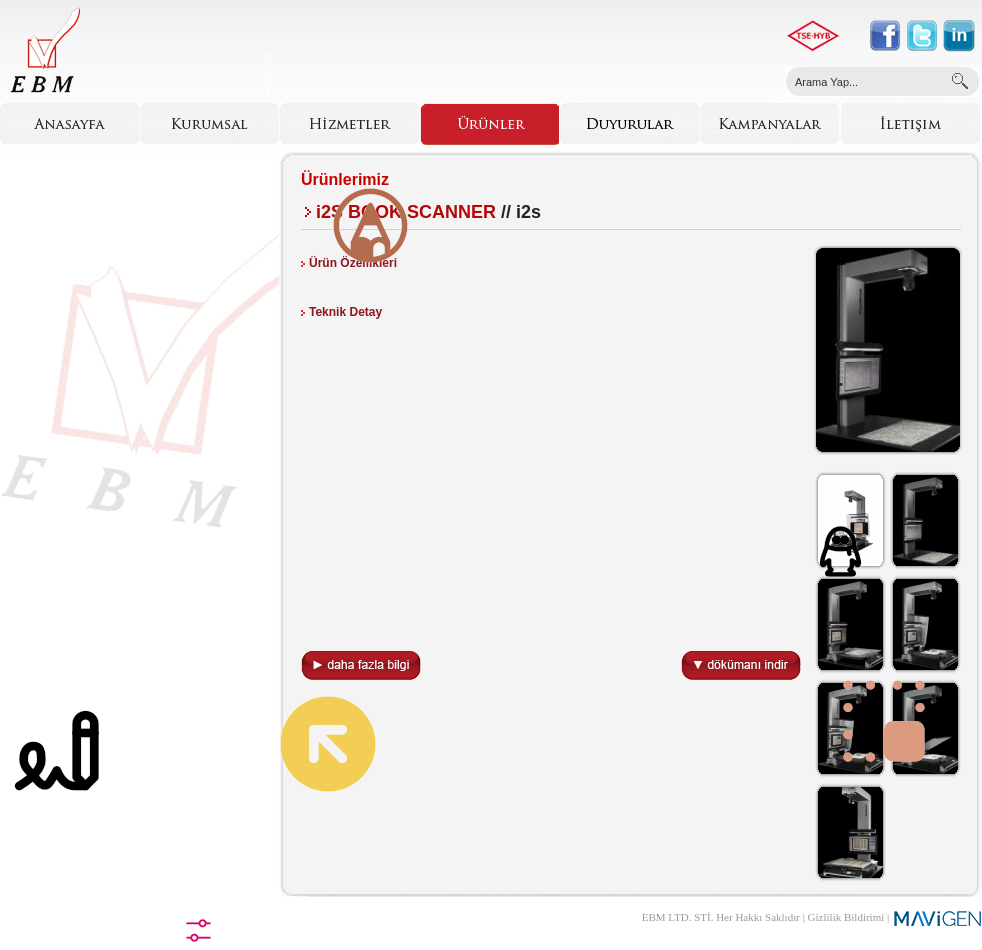 This screenshot has height=950, width=982. I want to click on navigate back to previous screen, so click(328, 744).